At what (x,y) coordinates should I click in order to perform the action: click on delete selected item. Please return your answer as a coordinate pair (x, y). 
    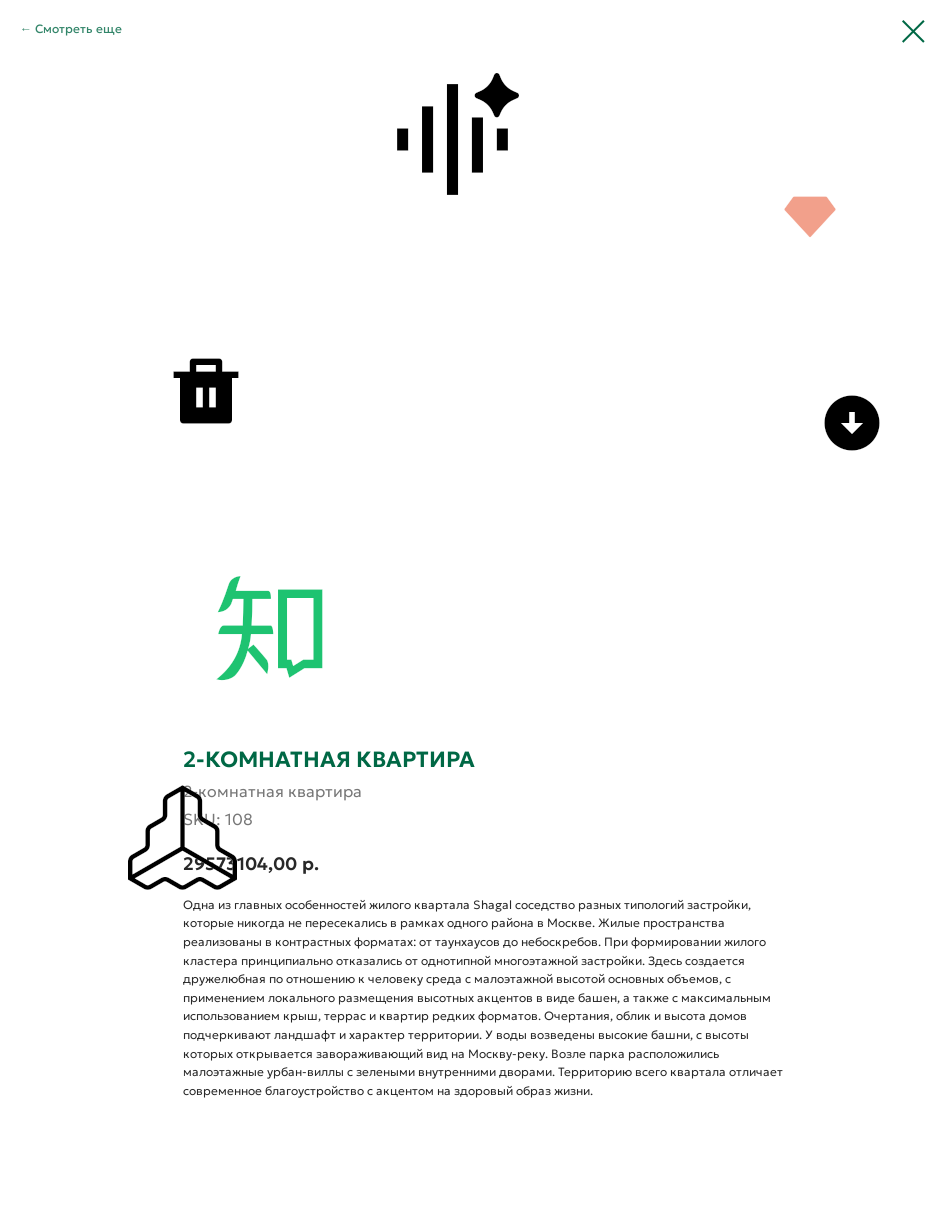
    Looking at the image, I should click on (206, 391).